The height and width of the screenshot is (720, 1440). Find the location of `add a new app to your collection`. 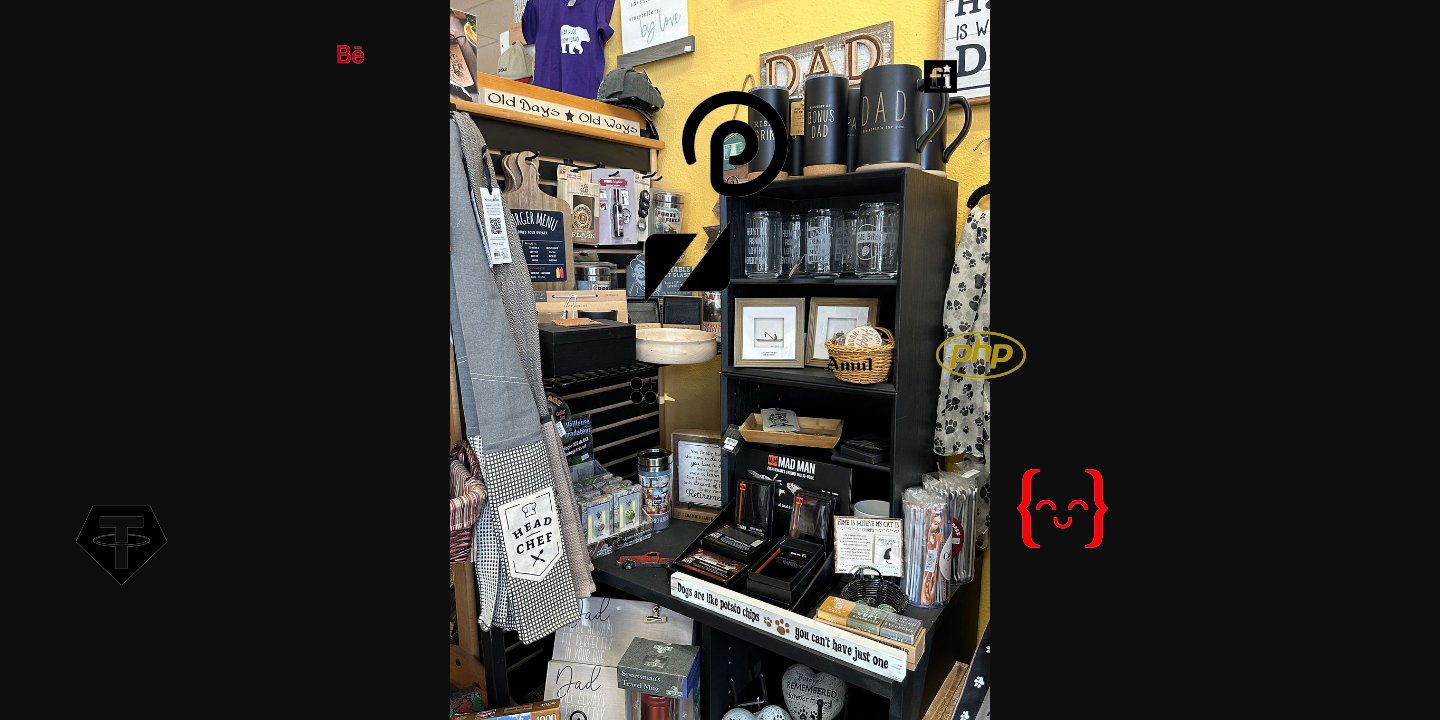

add a new app to your collection is located at coordinates (643, 390).